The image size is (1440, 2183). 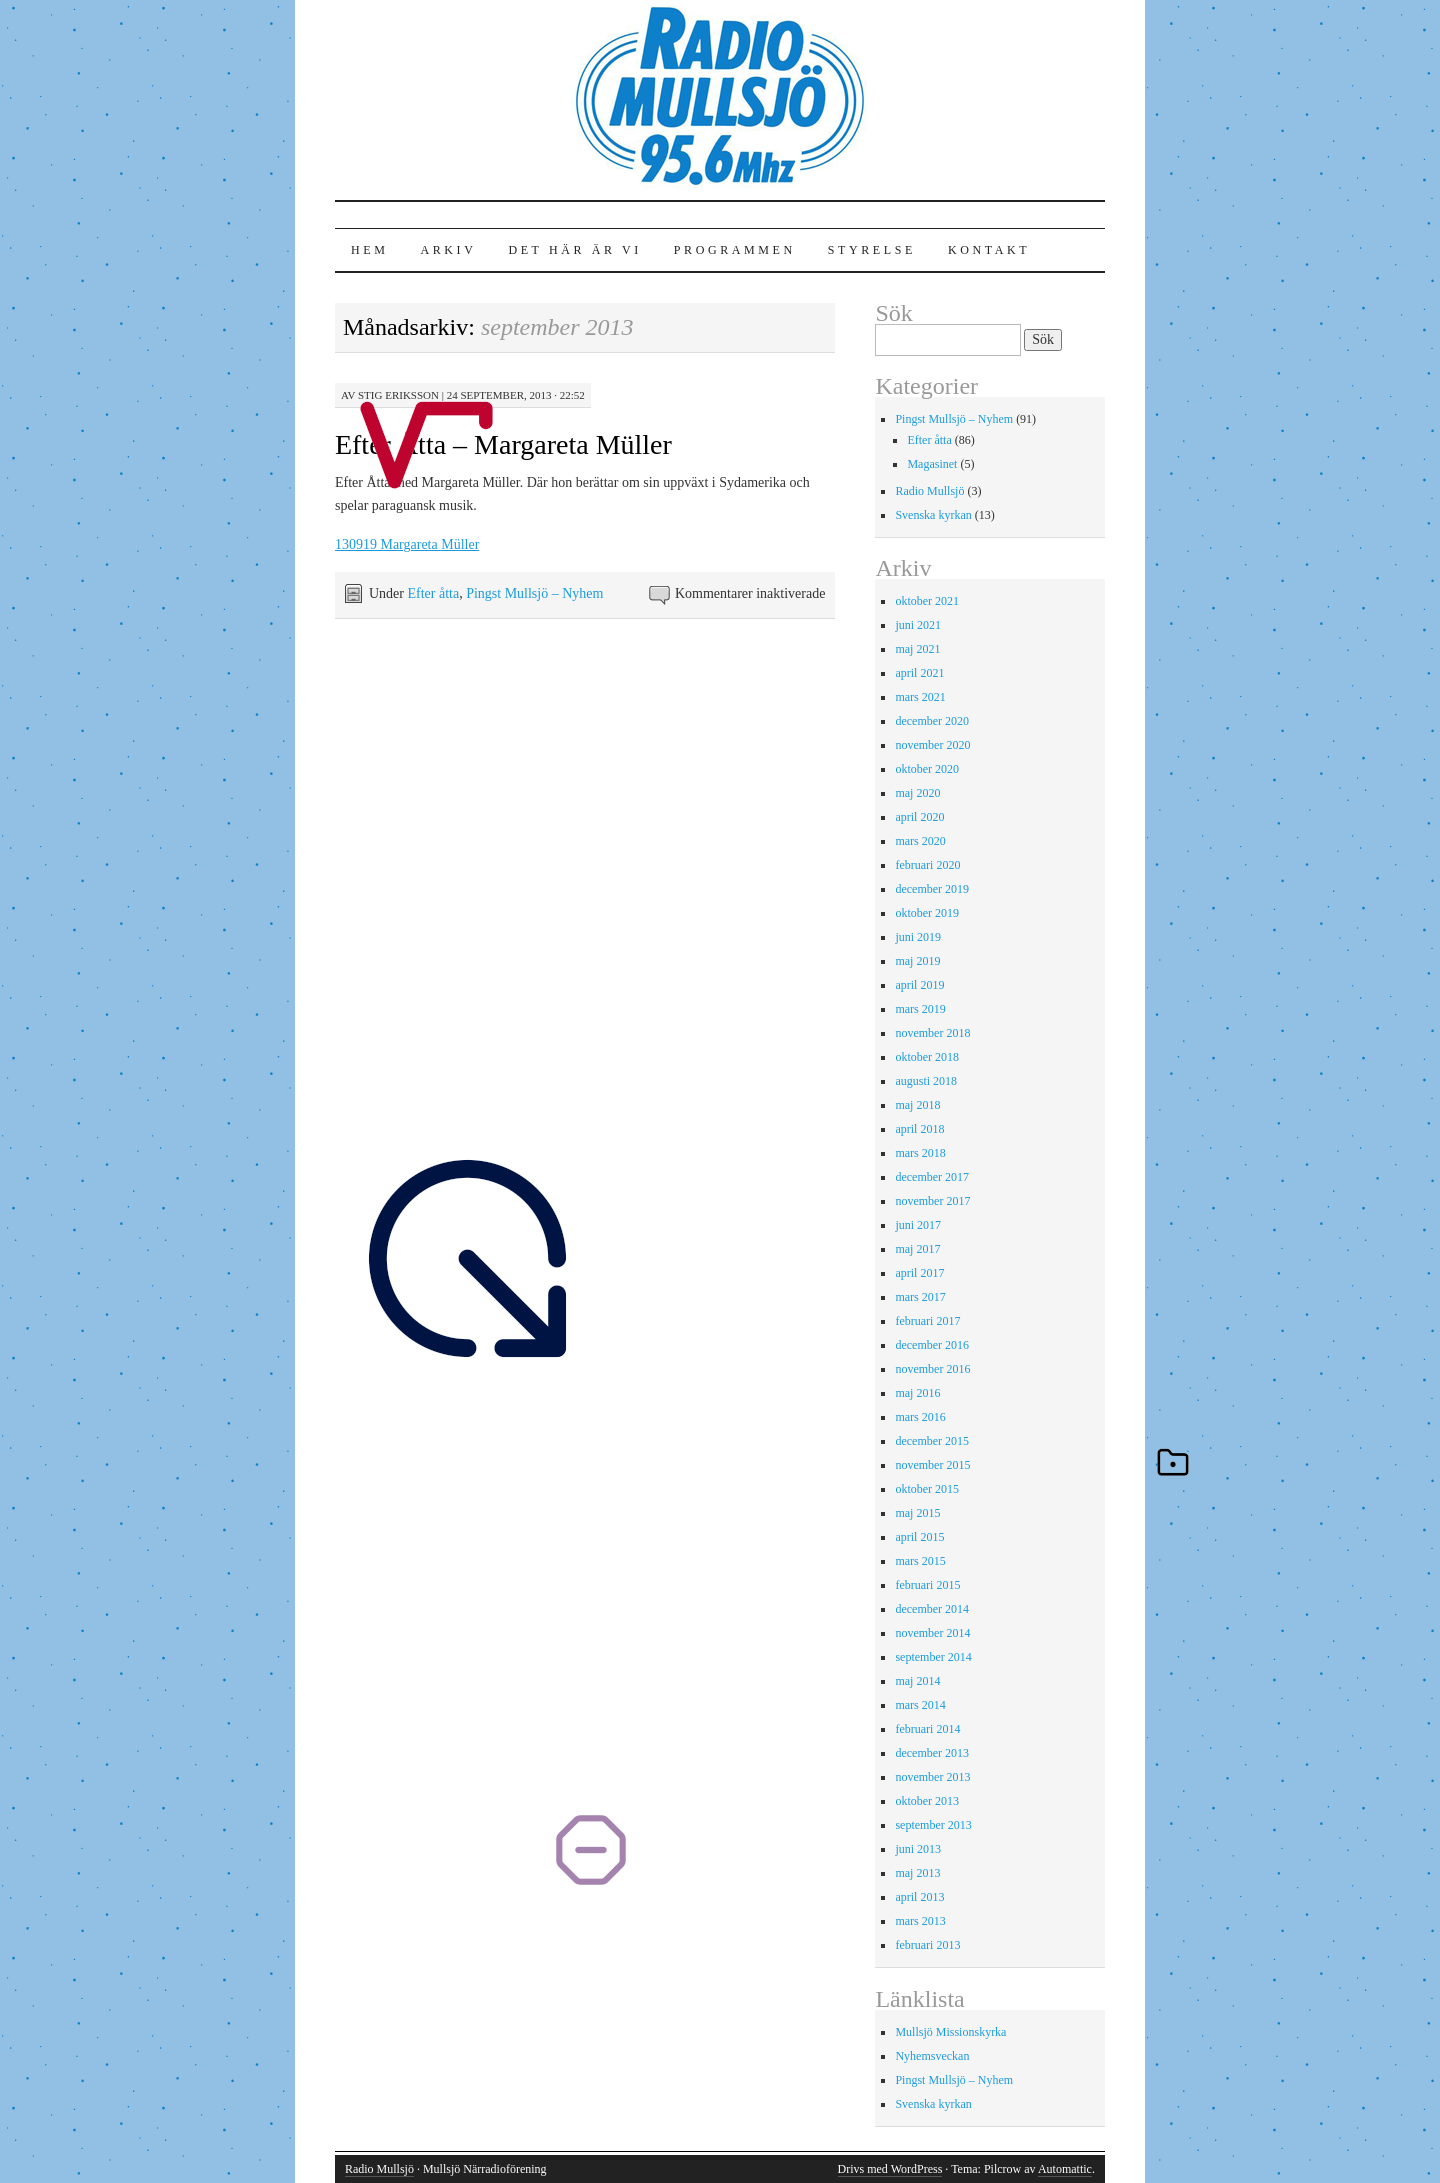 What do you see at coordinates (1173, 1463) in the screenshot?
I see `folder with new or unread content` at bounding box center [1173, 1463].